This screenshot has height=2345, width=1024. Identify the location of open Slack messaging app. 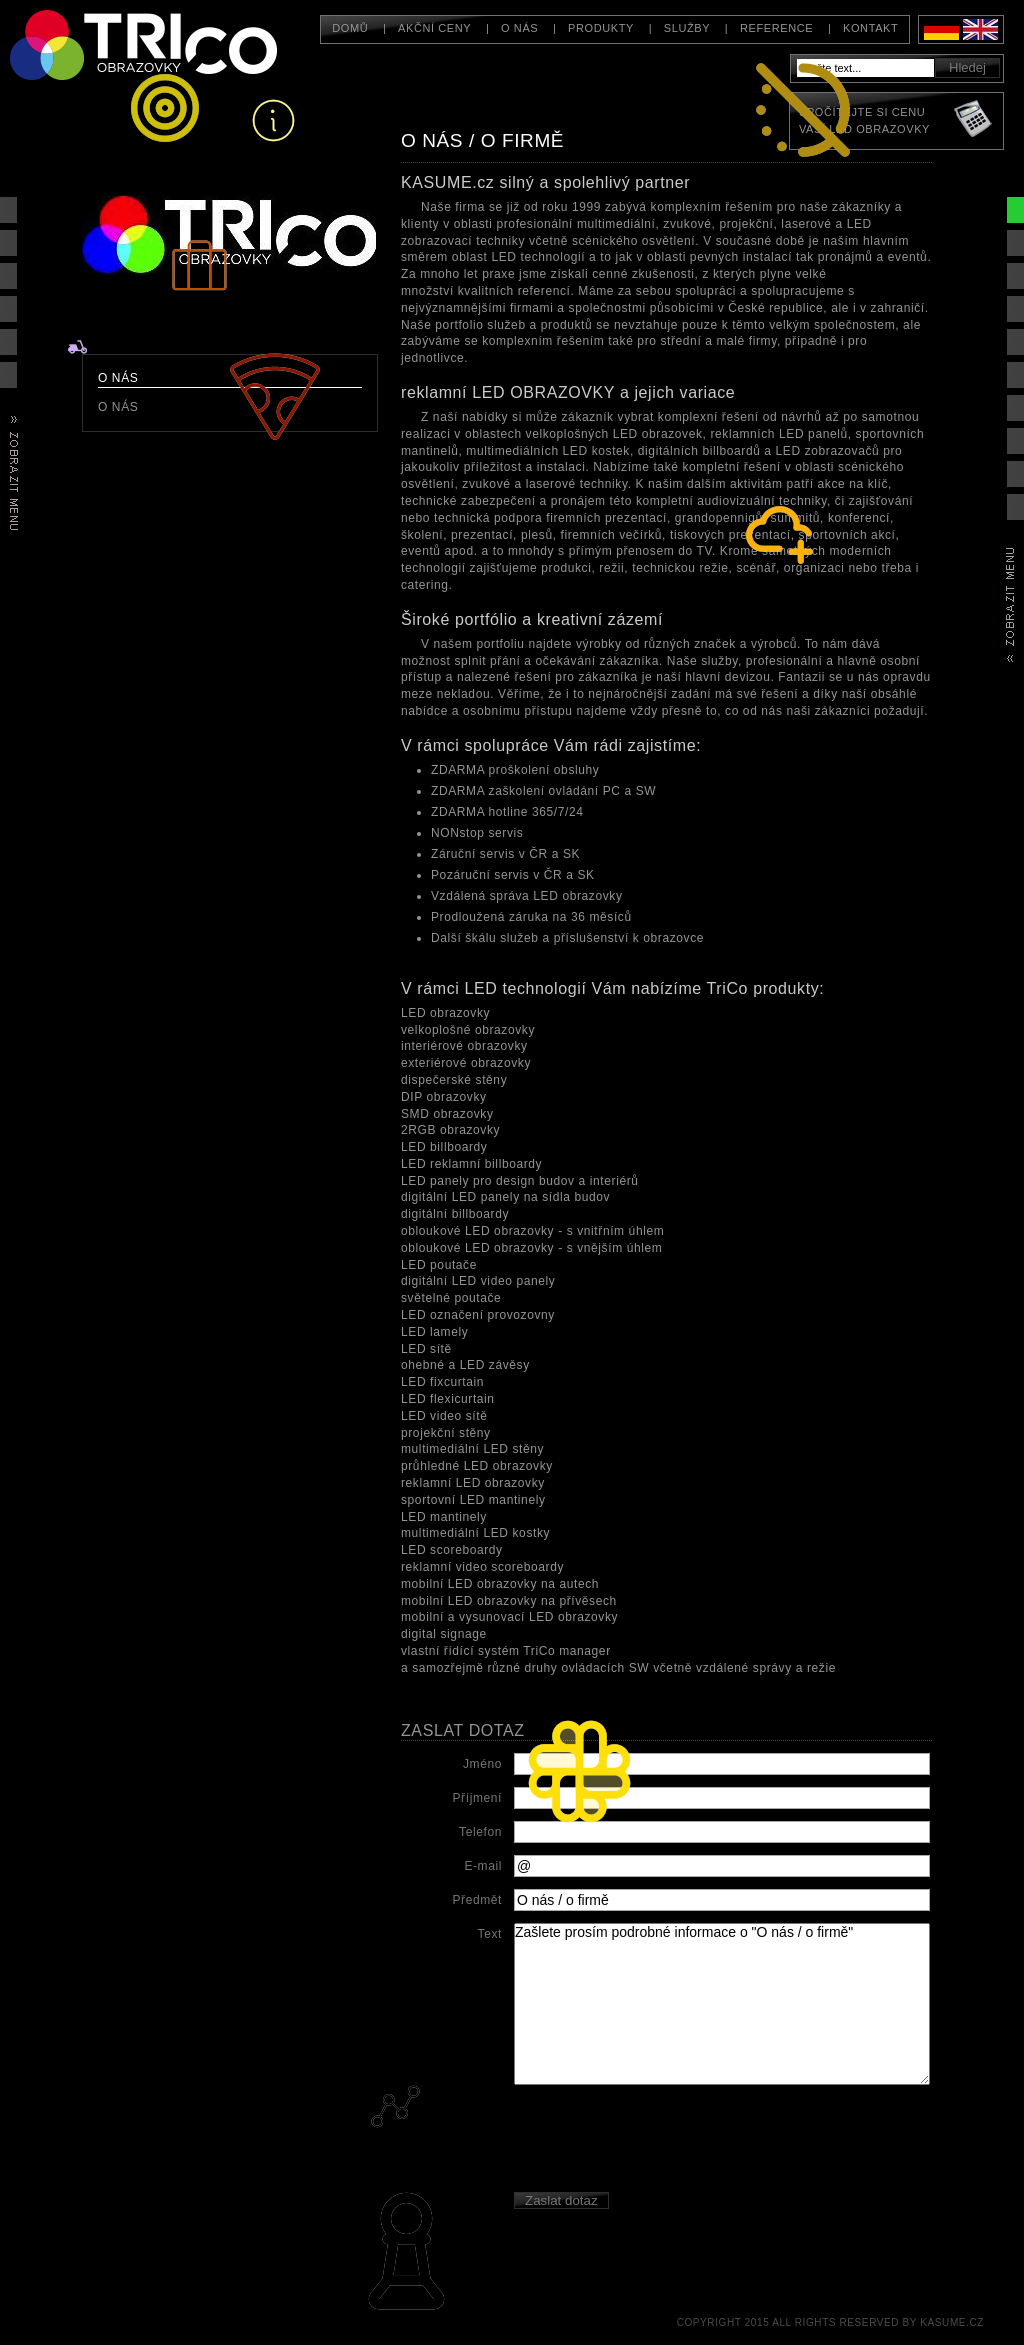
(579, 1771).